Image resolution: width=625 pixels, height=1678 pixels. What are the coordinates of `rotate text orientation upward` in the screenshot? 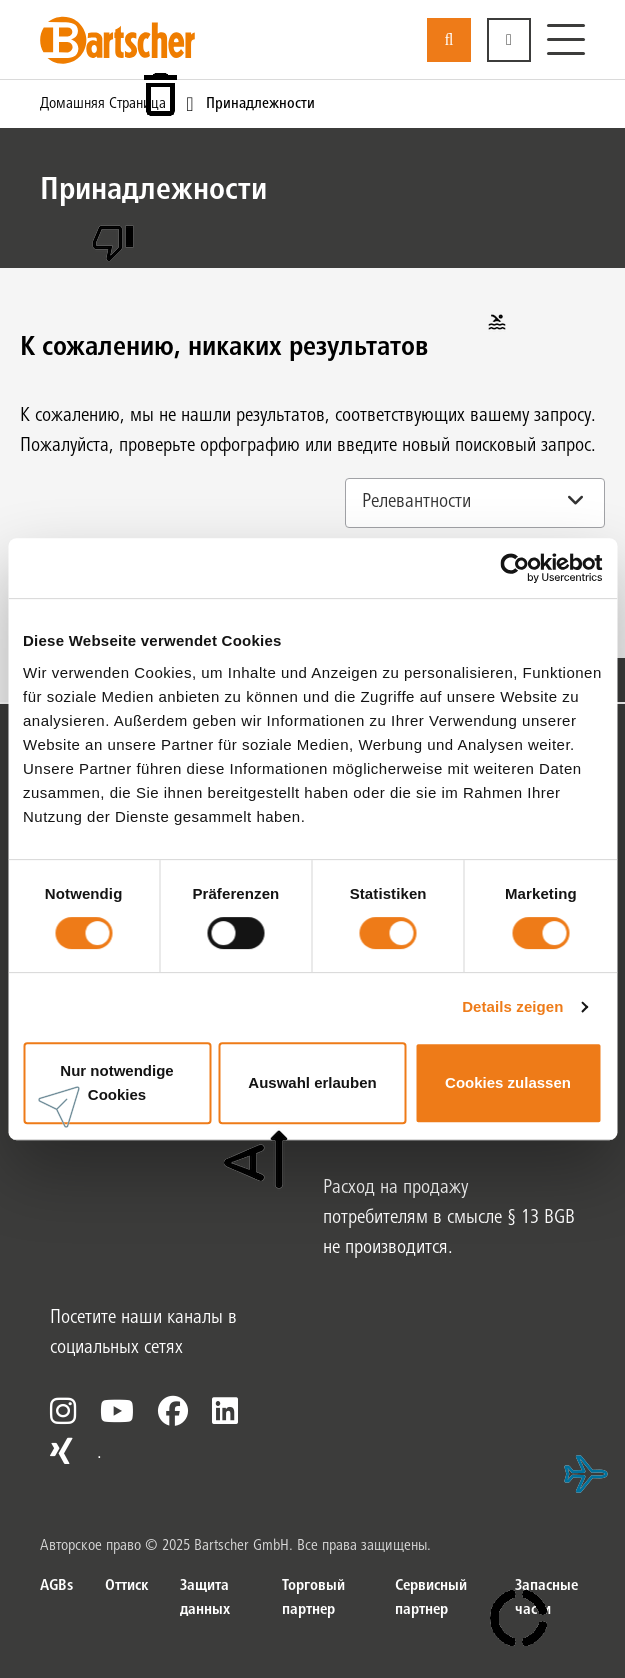 It's located at (257, 1159).